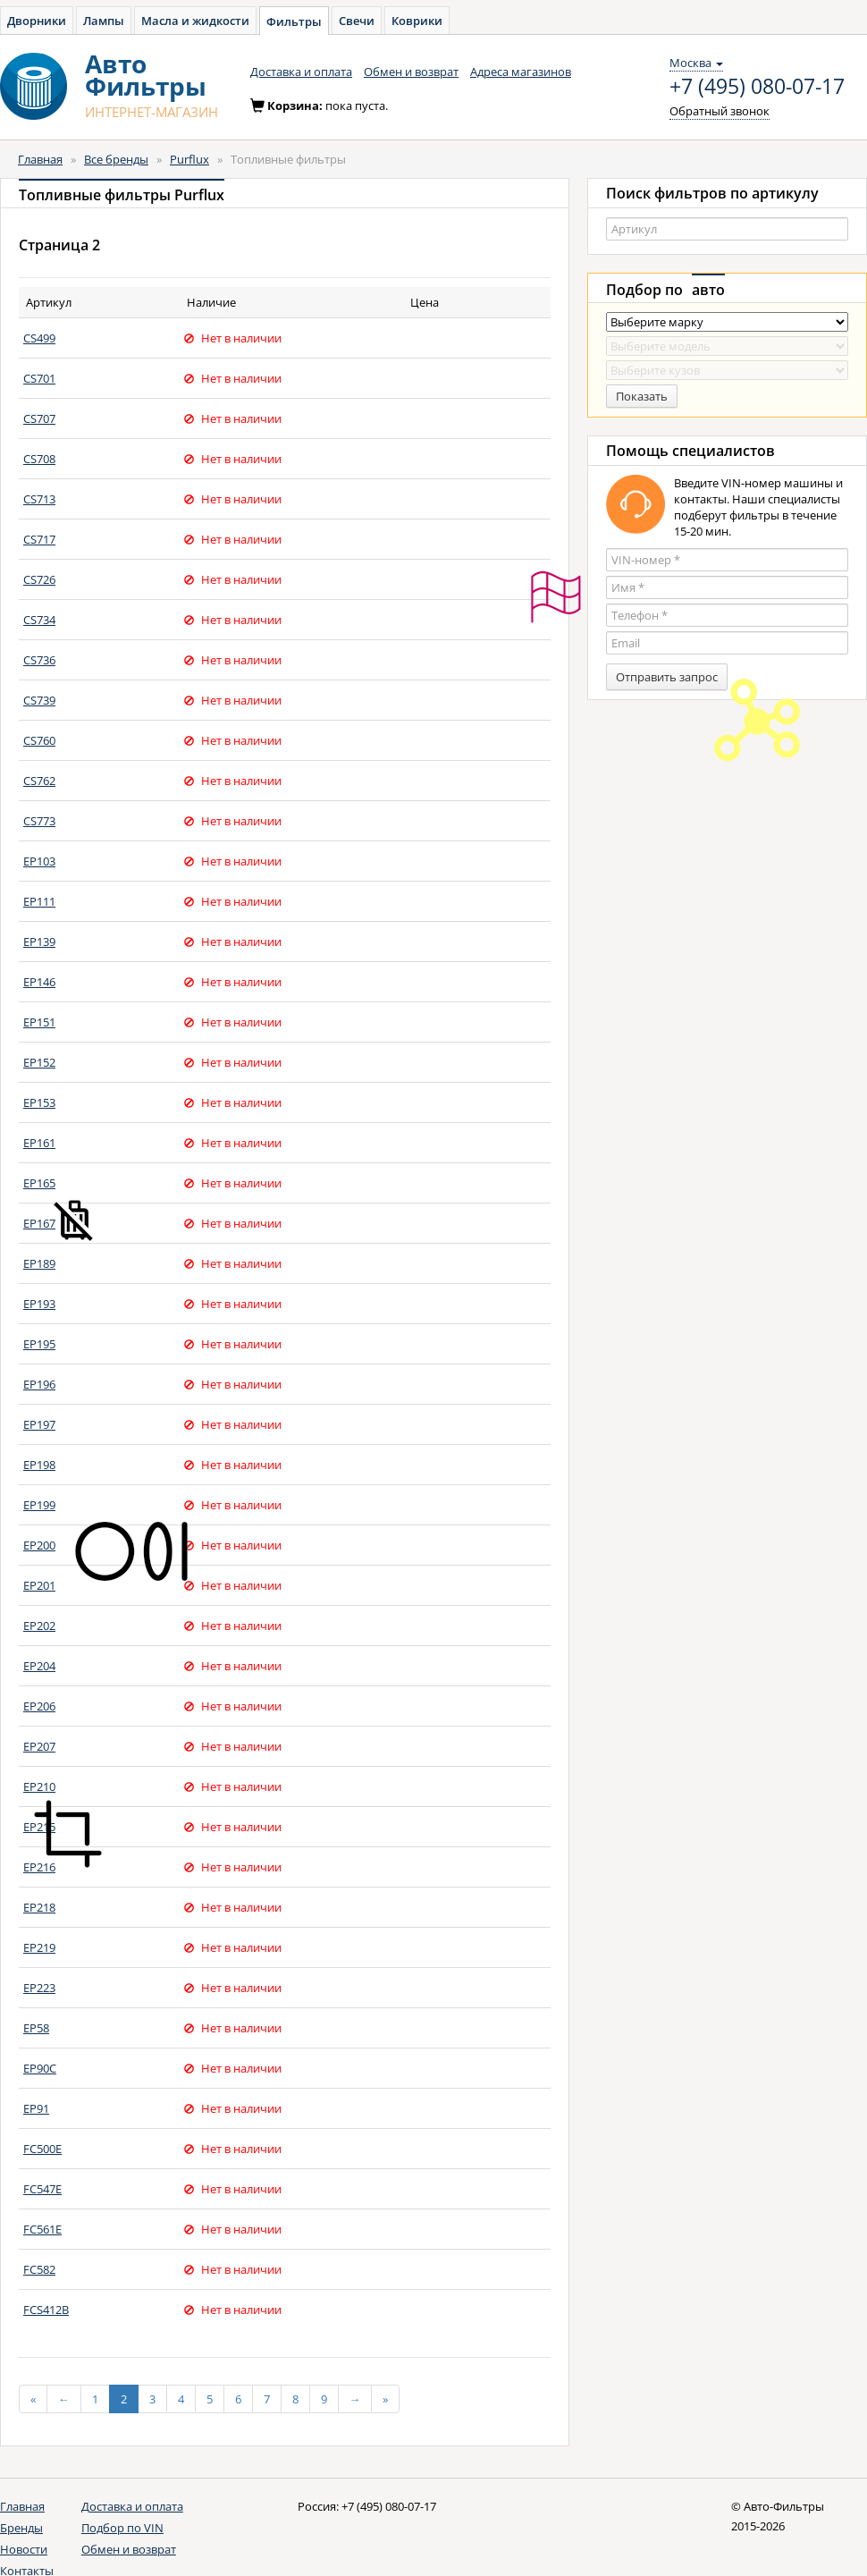 Image resolution: width=867 pixels, height=2576 pixels. What do you see at coordinates (553, 595) in the screenshot?
I see `indicates finish line or completion of a task` at bounding box center [553, 595].